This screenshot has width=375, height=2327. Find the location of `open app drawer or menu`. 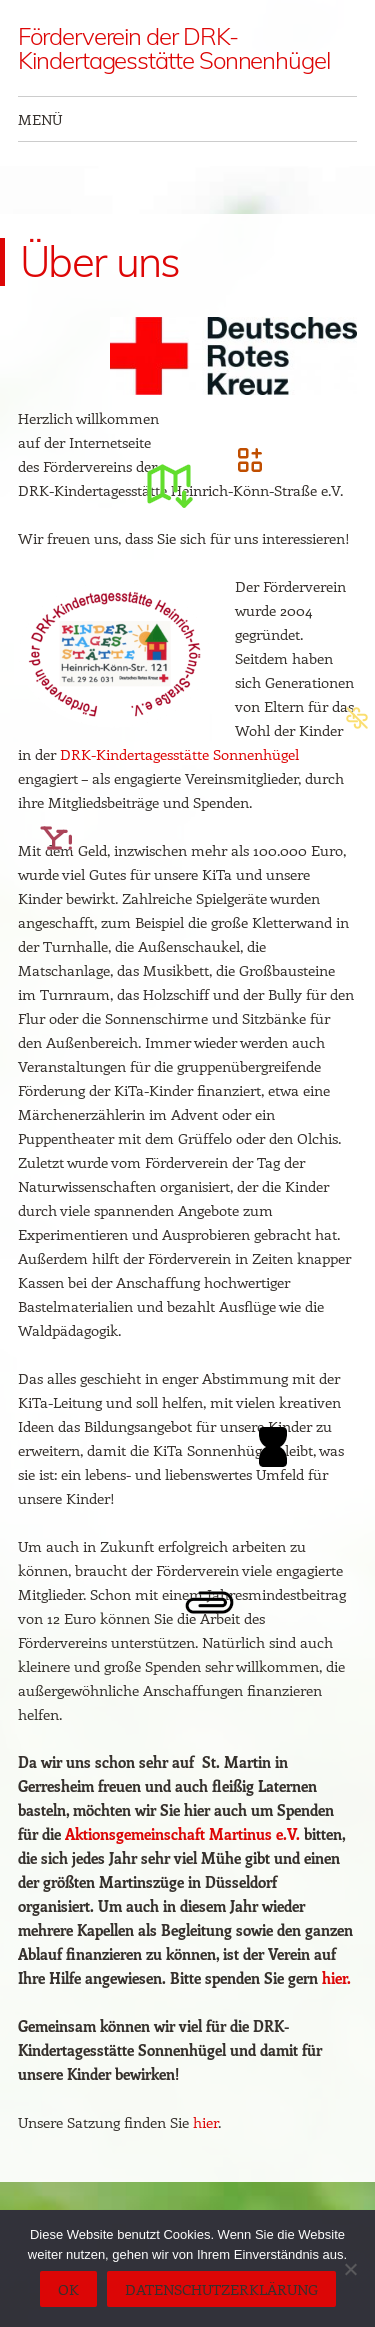

open app drawer or menu is located at coordinates (250, 460).